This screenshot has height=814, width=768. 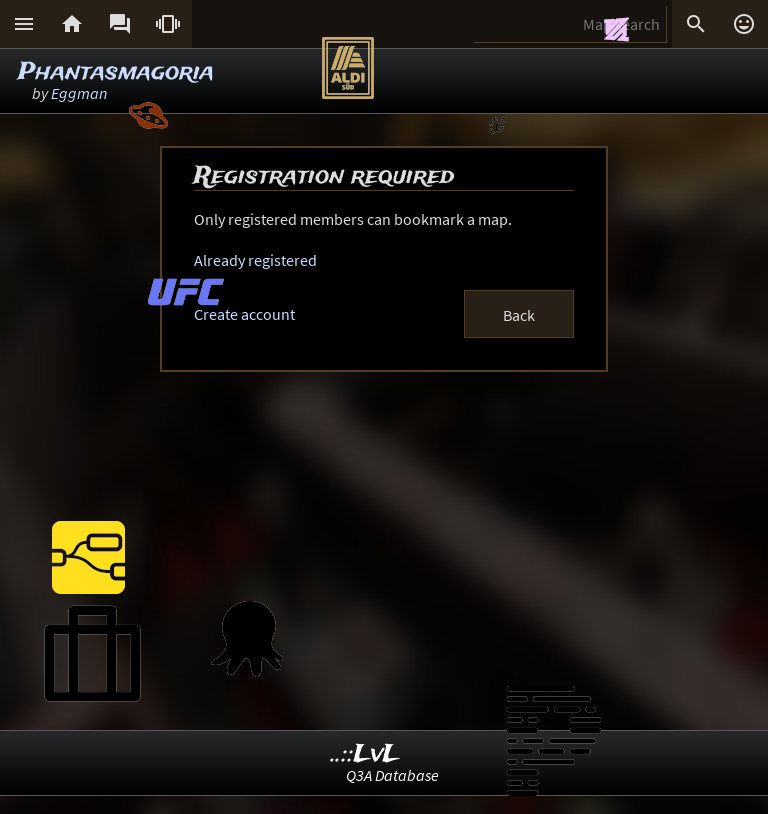 I want to click on Octopus Deploy logo, so click(x=247, y=639).